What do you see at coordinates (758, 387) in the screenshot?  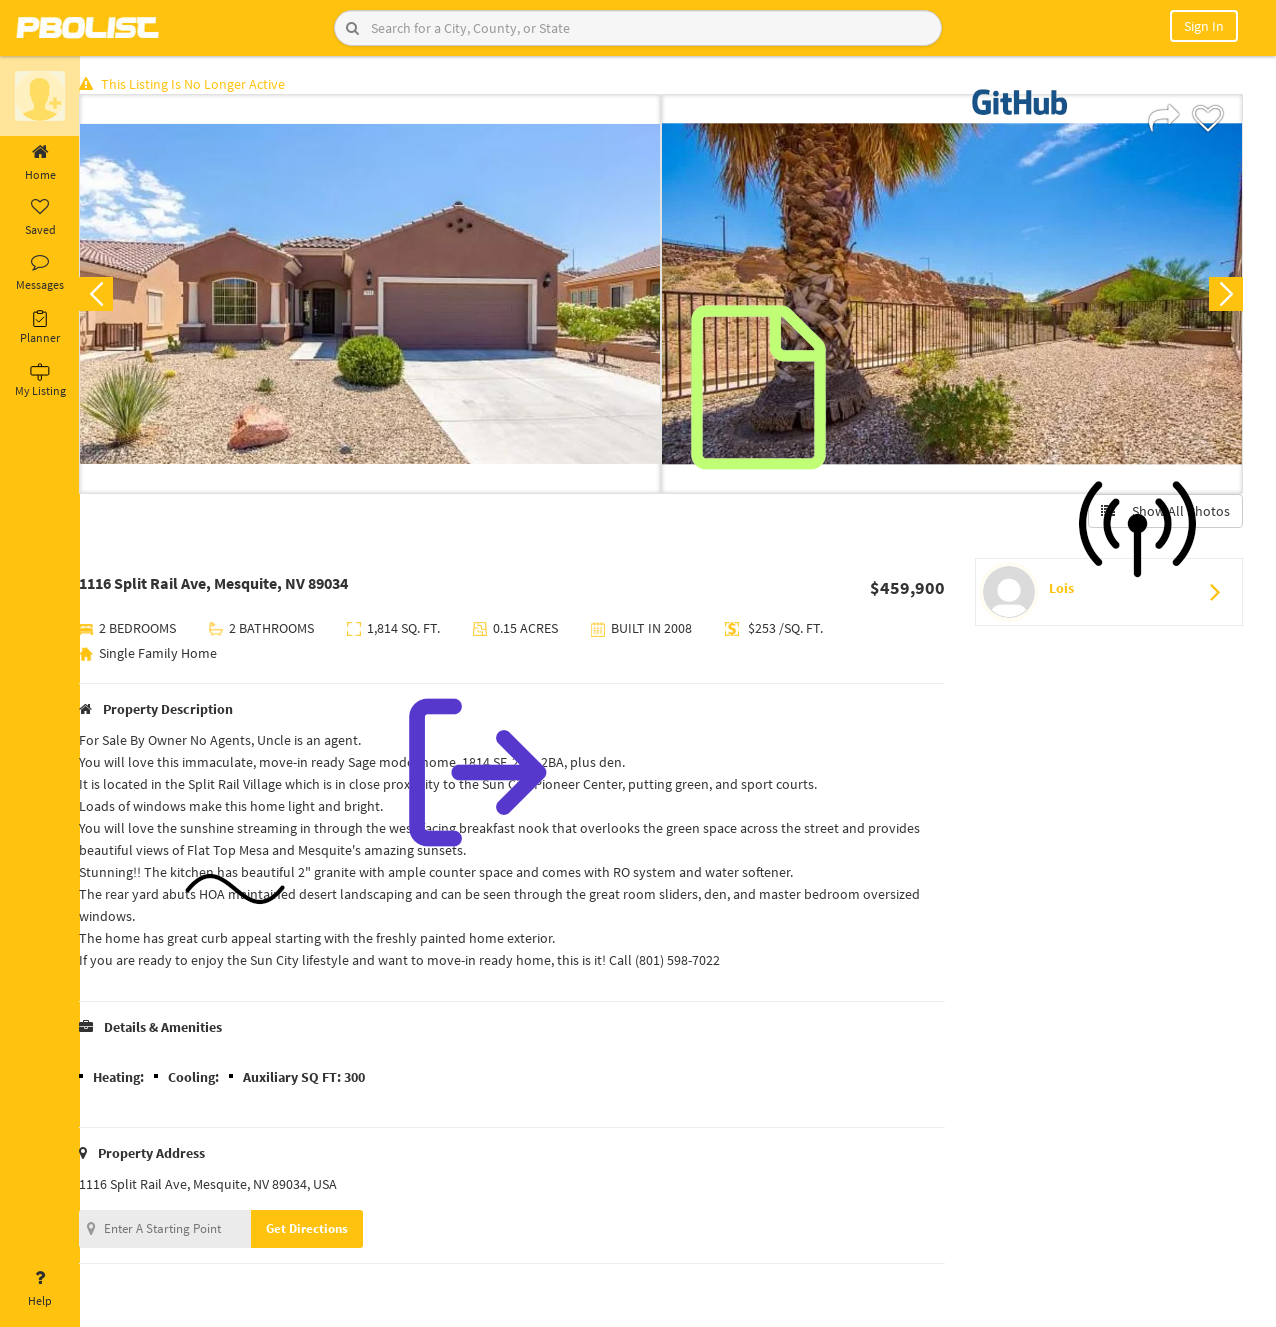 I see `view or open a file` at bounding box center [758, 387].